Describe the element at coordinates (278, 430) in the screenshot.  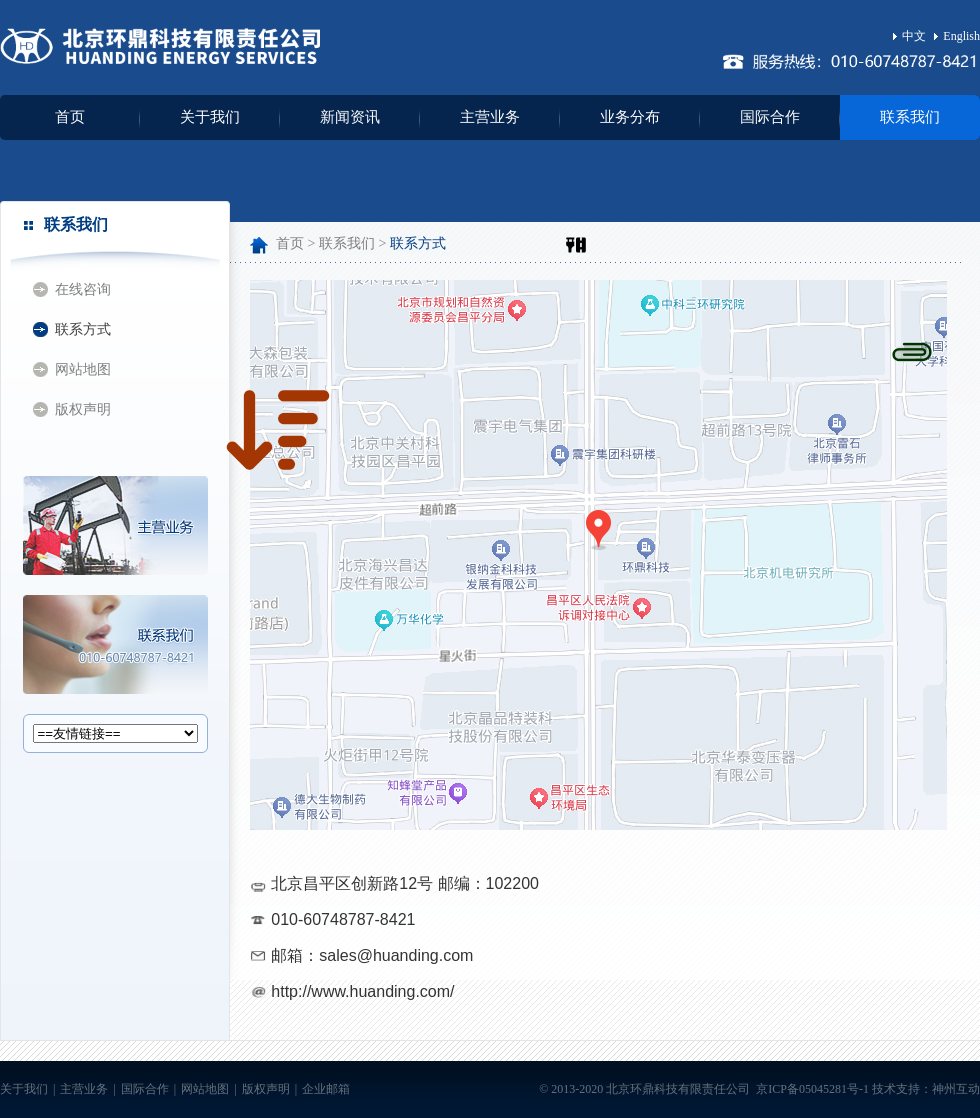
I see `sort items from largest to smallest` at that location.